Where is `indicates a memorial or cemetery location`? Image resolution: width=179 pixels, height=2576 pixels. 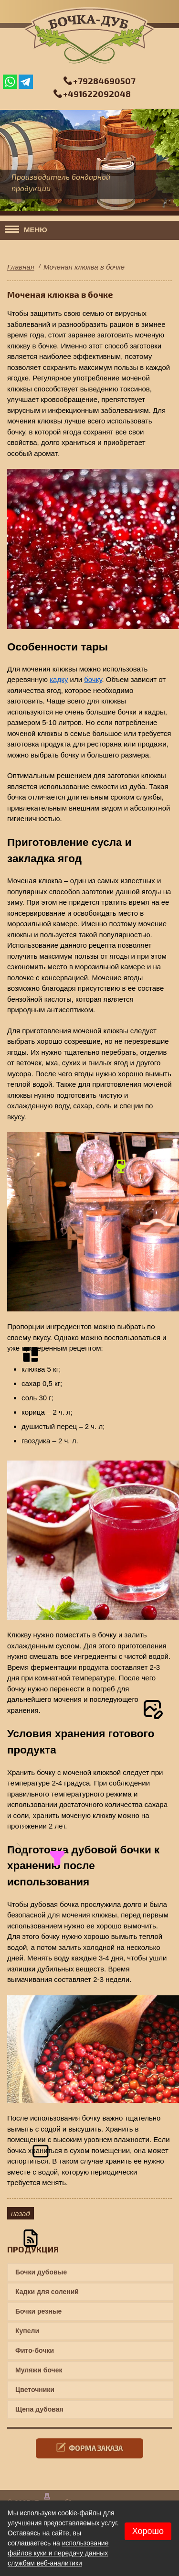 indicates a memorial or cemetery location is located at coordinates (47, 2496).